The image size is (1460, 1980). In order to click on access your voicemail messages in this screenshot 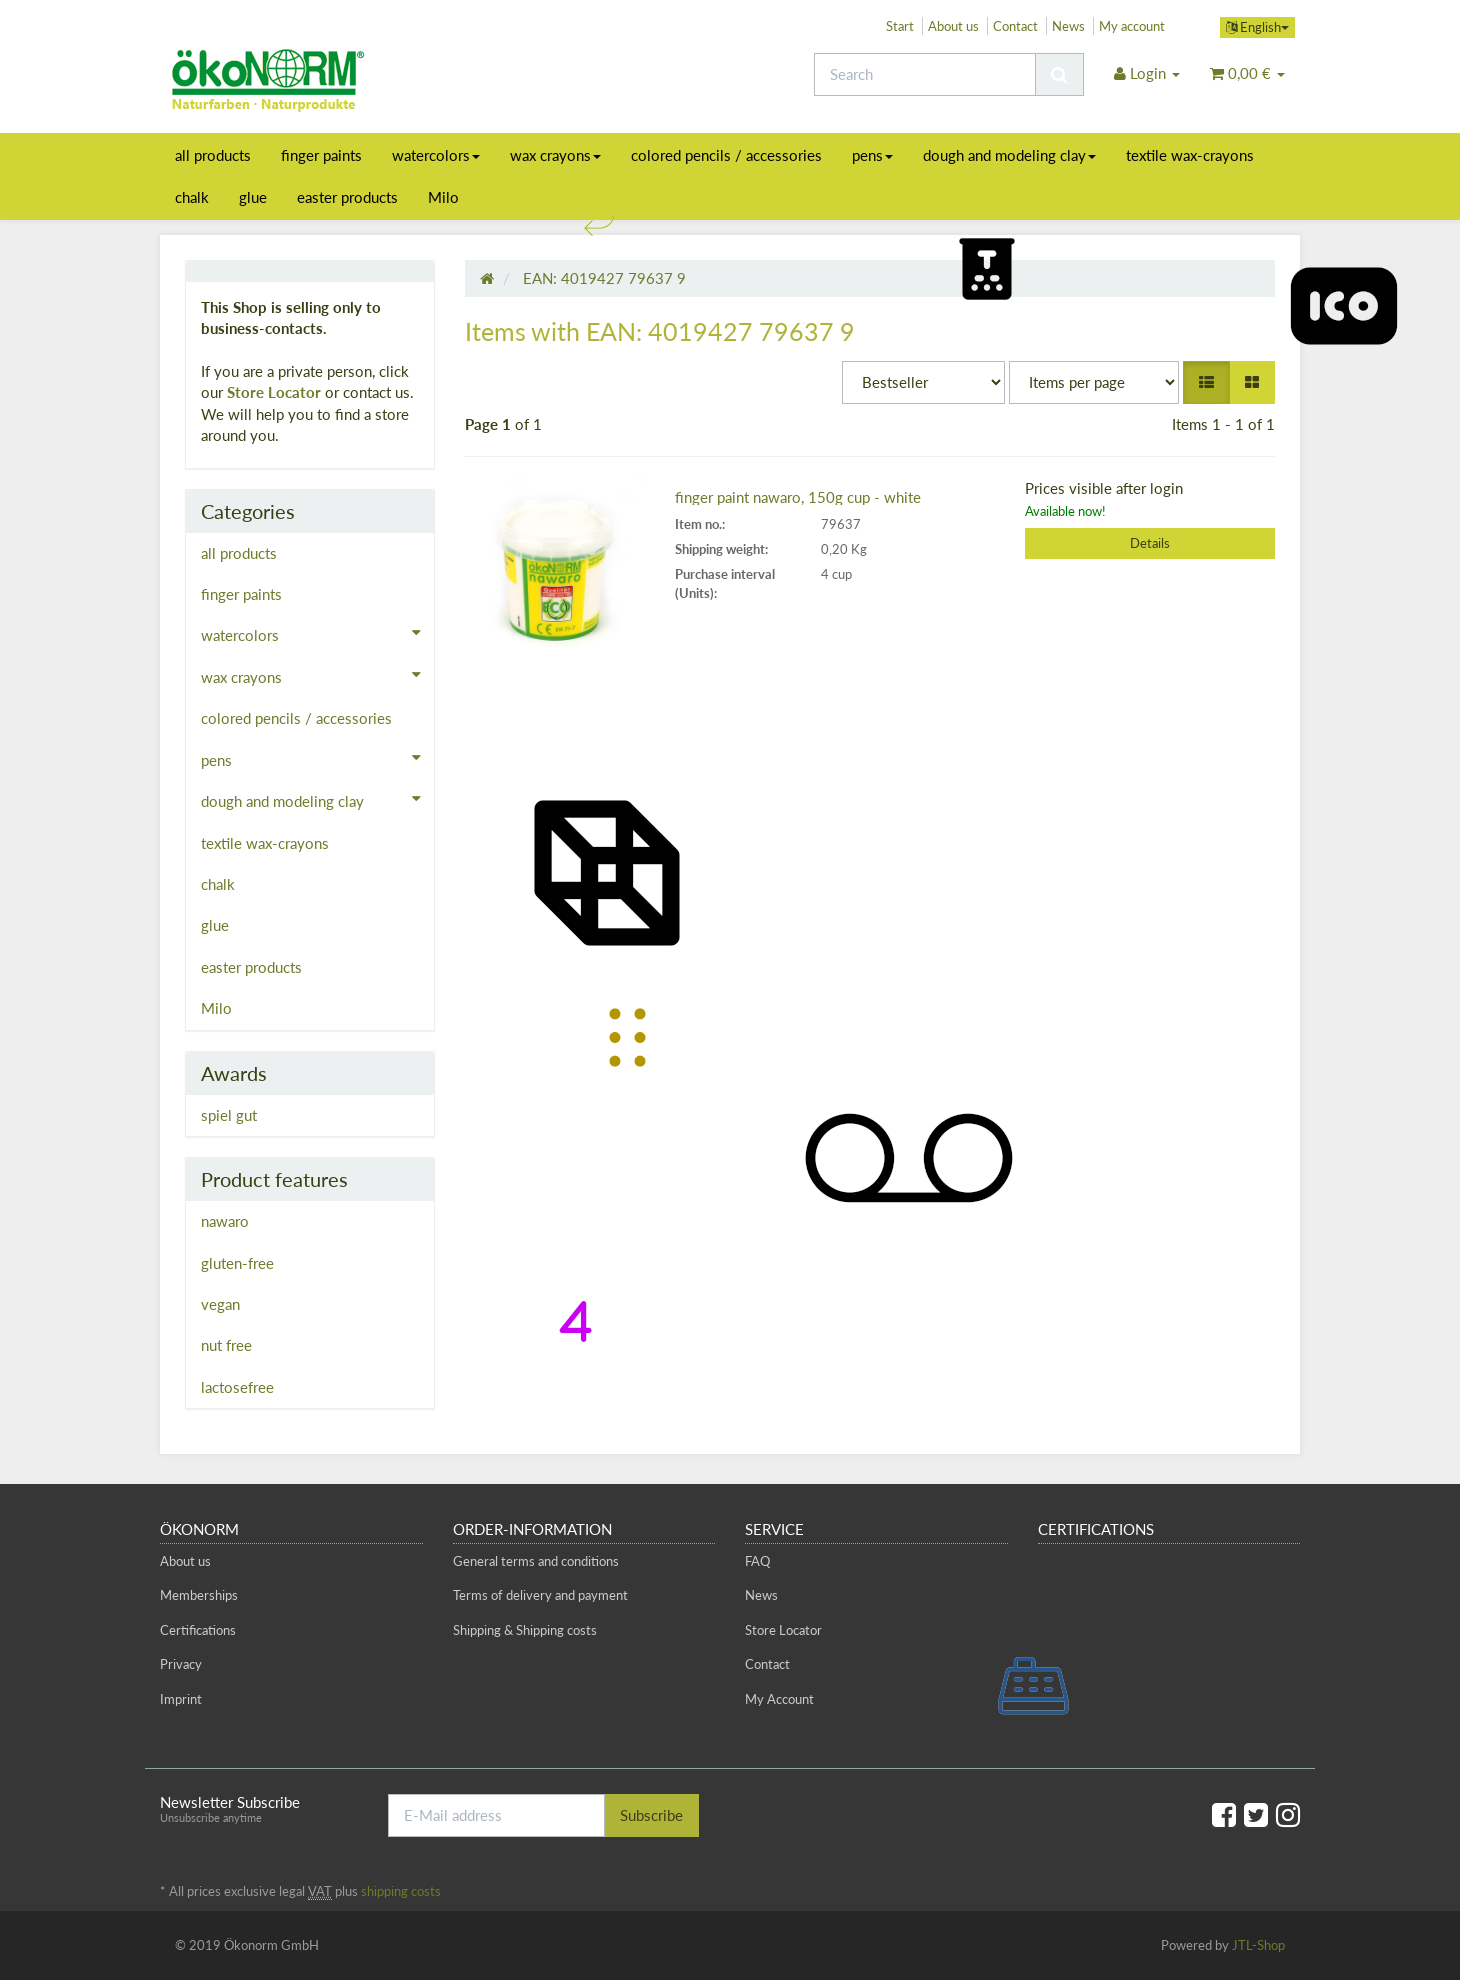, I will do `click(909, 1158)`.